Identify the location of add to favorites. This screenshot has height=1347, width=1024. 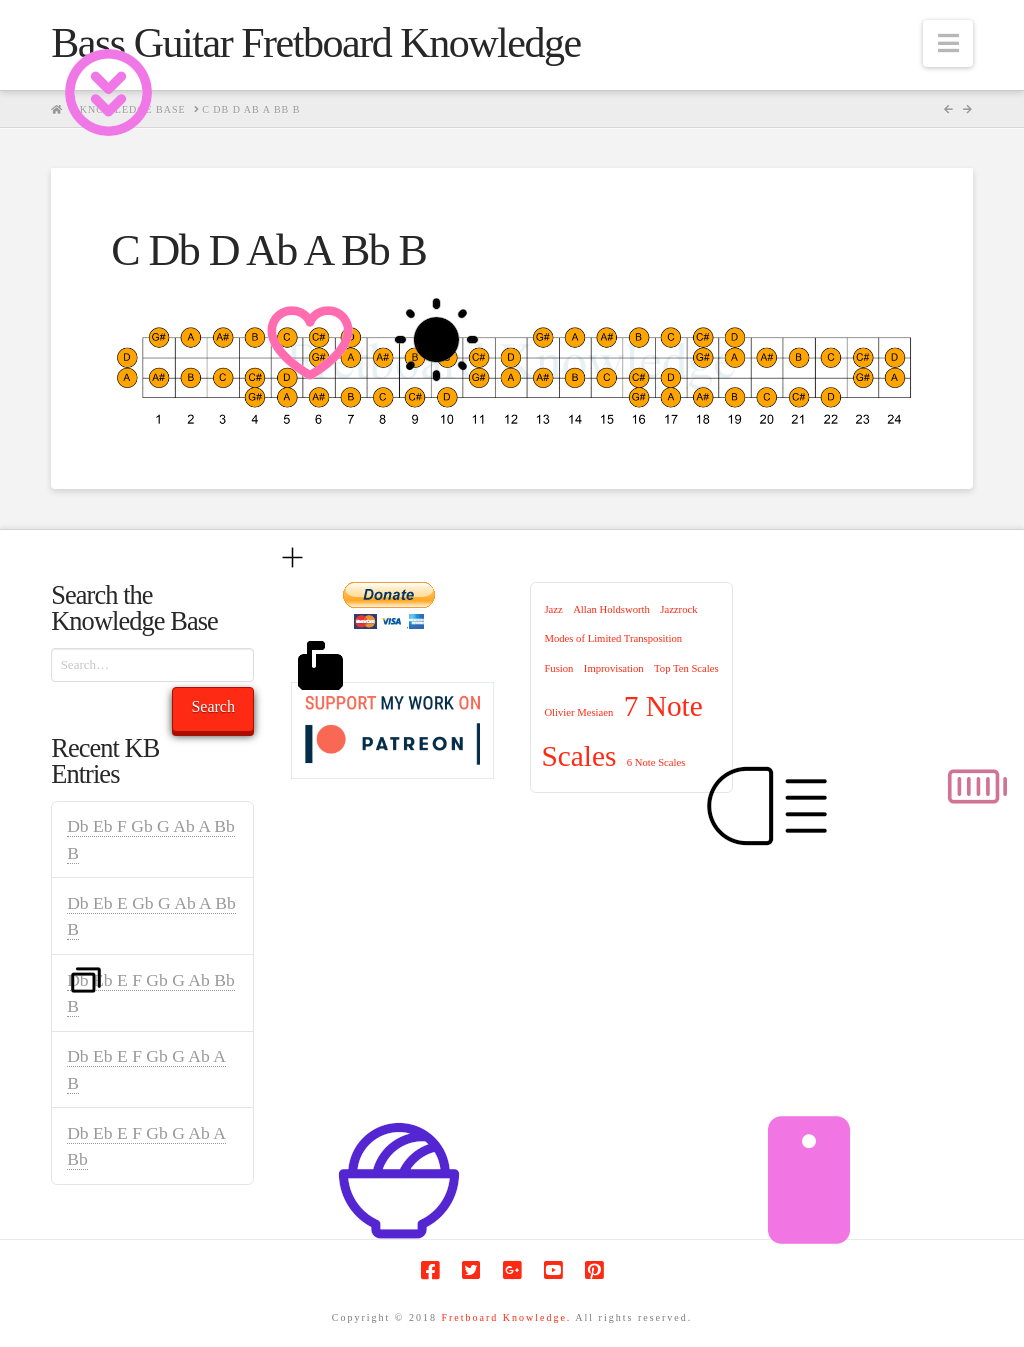
(310, 340).